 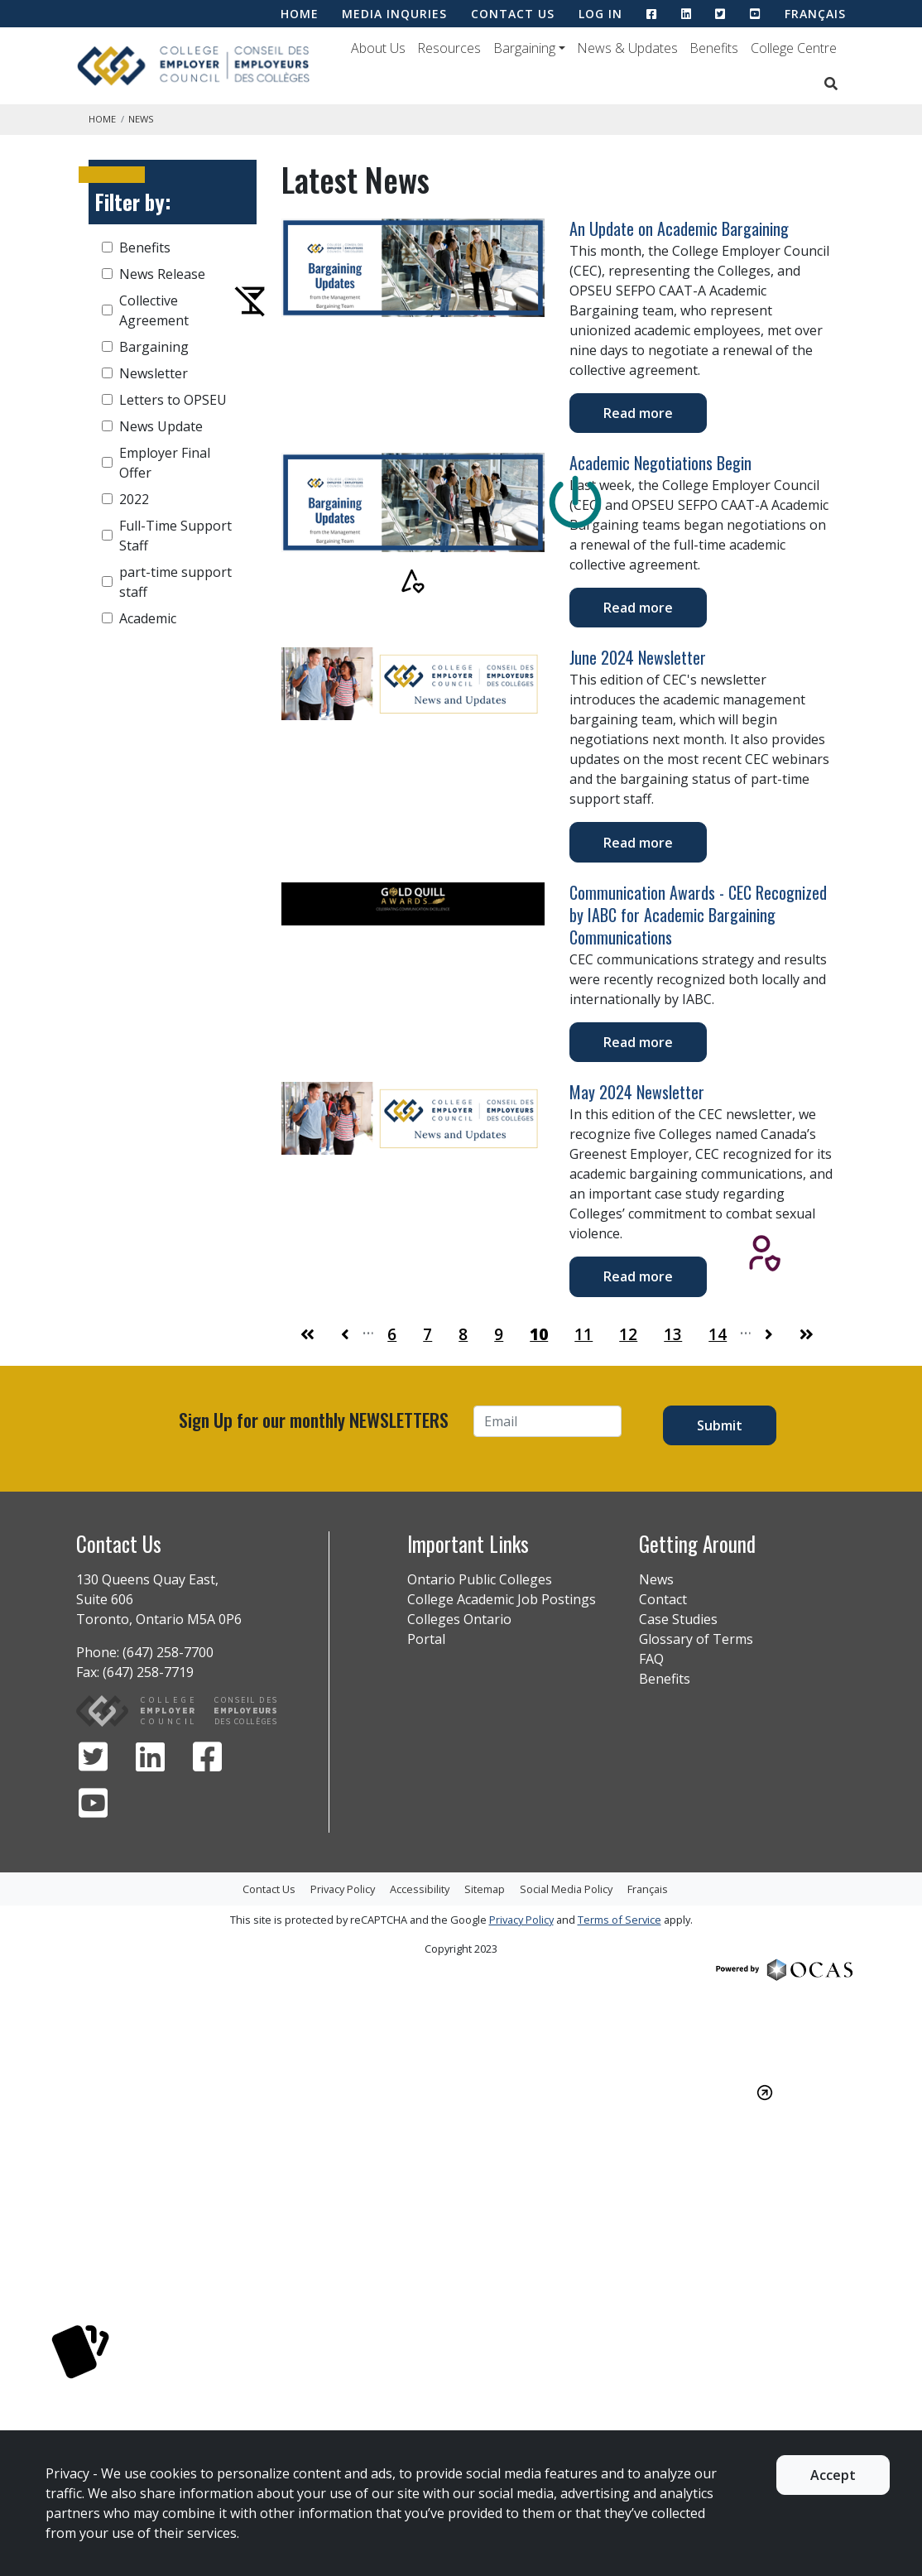 What do you see at coordinates (575, 502) in the screenshot?
I see `turn device on or off` at bounding box center [575, 502].